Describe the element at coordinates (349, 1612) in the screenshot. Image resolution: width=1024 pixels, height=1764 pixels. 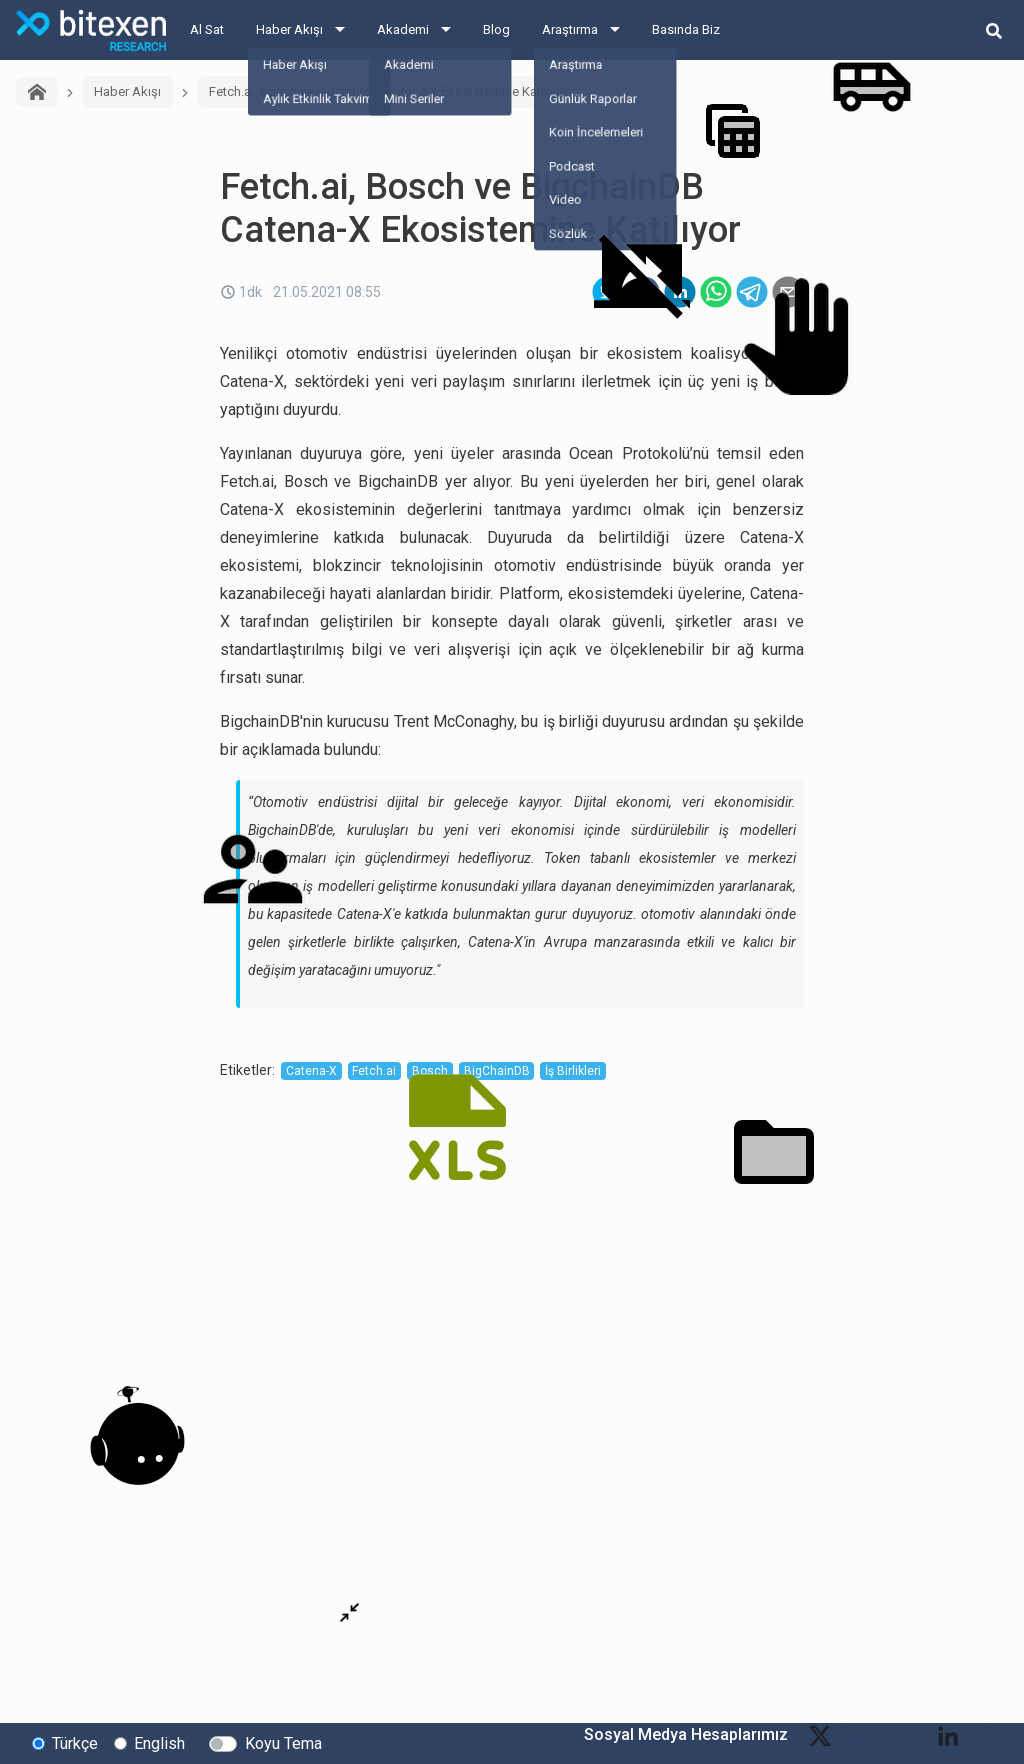
I see `minimize or reduce window size` at that location.